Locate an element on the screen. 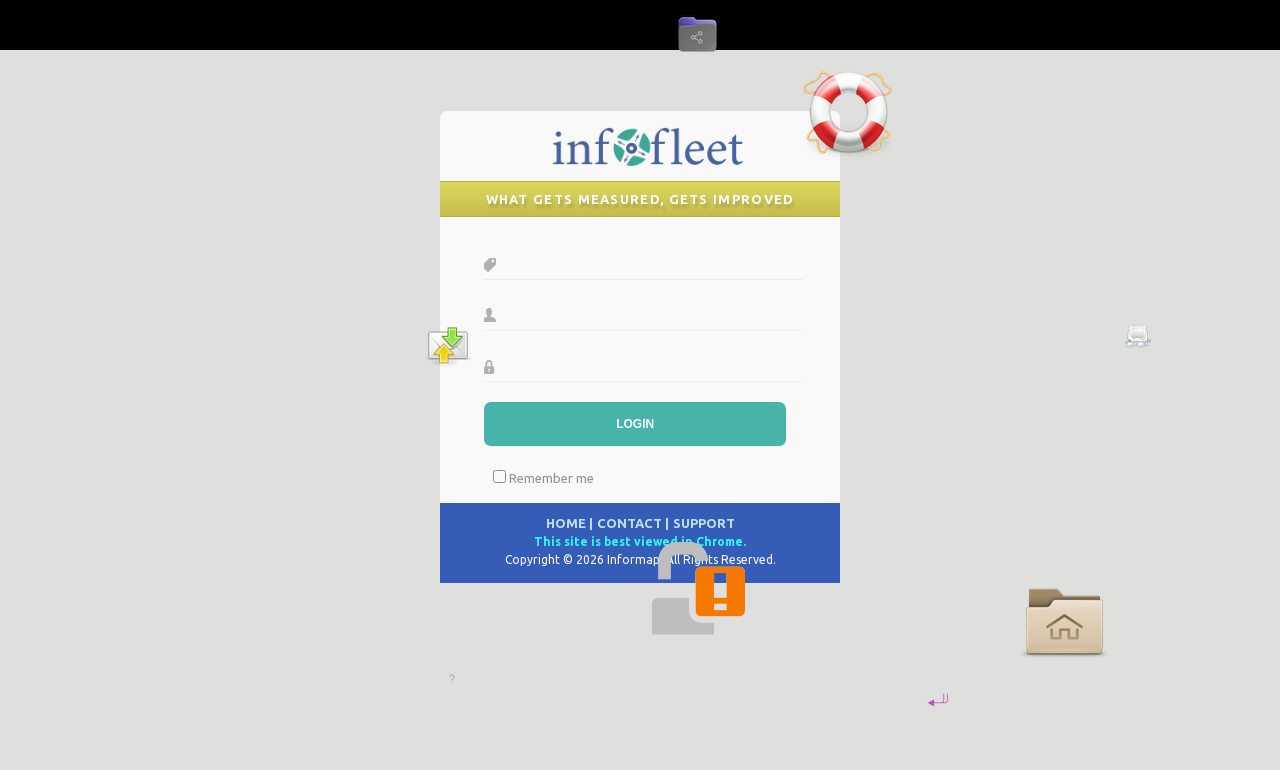 This screenshot has width=1280, height=770. indicates an insecure or unencrypted connection is located at coordinates (695, 591).